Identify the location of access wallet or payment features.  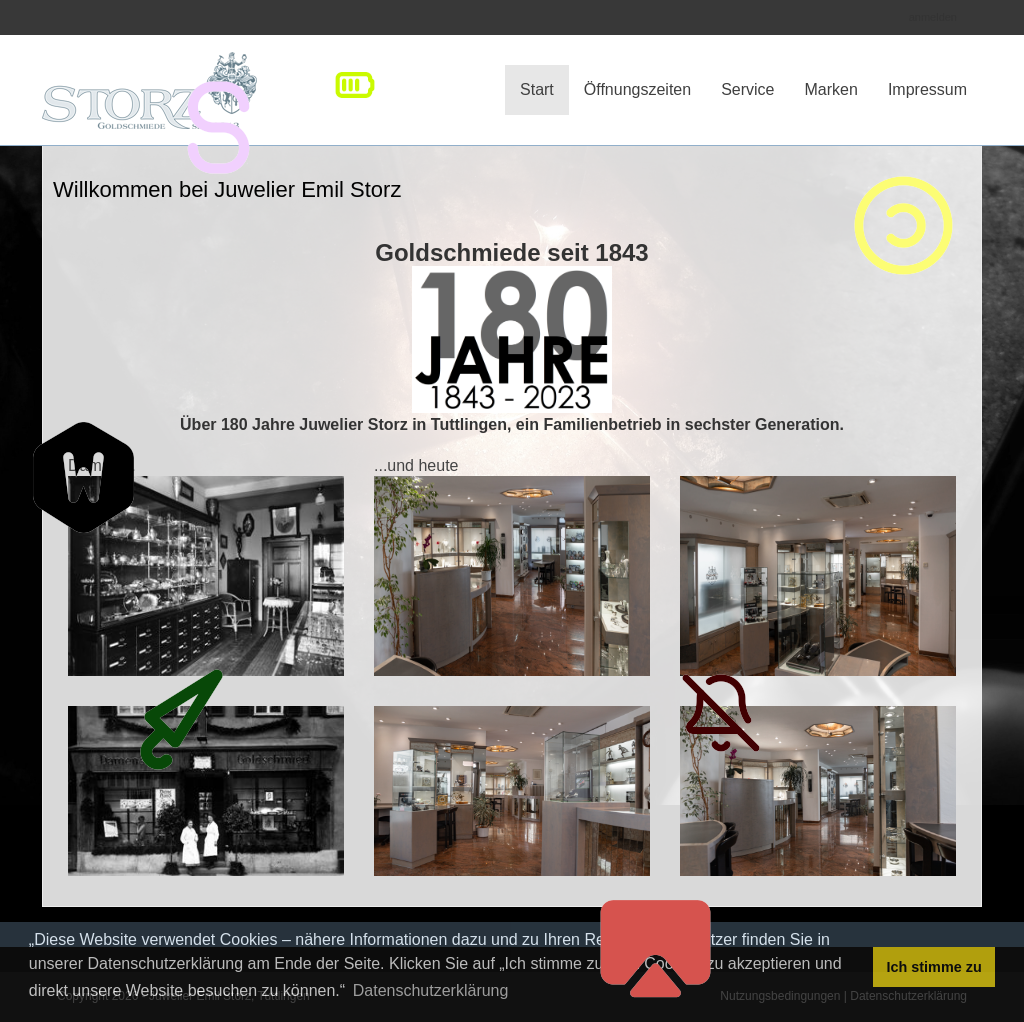
(83, 477).